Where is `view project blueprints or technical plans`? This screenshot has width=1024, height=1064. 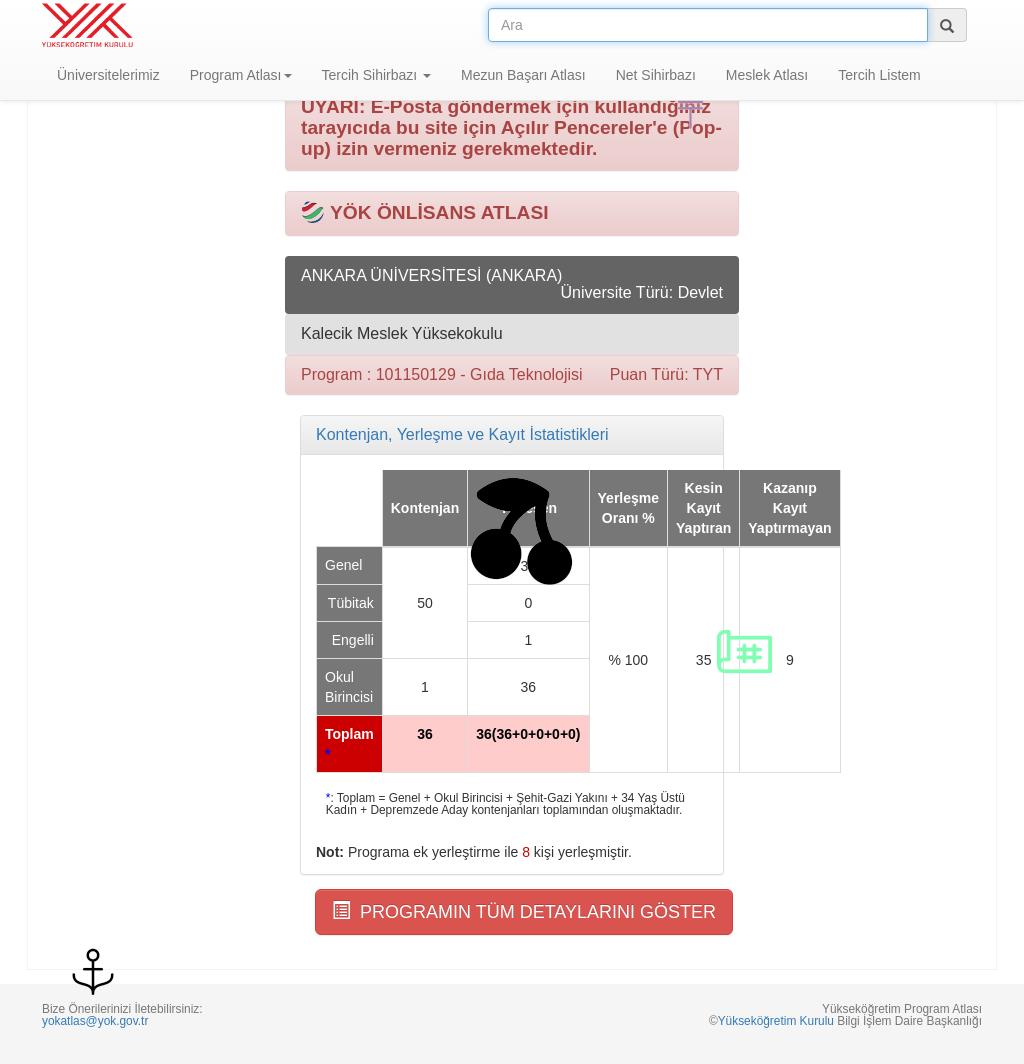
view project blueprints or technical plans is located at coordinates (744, 653).